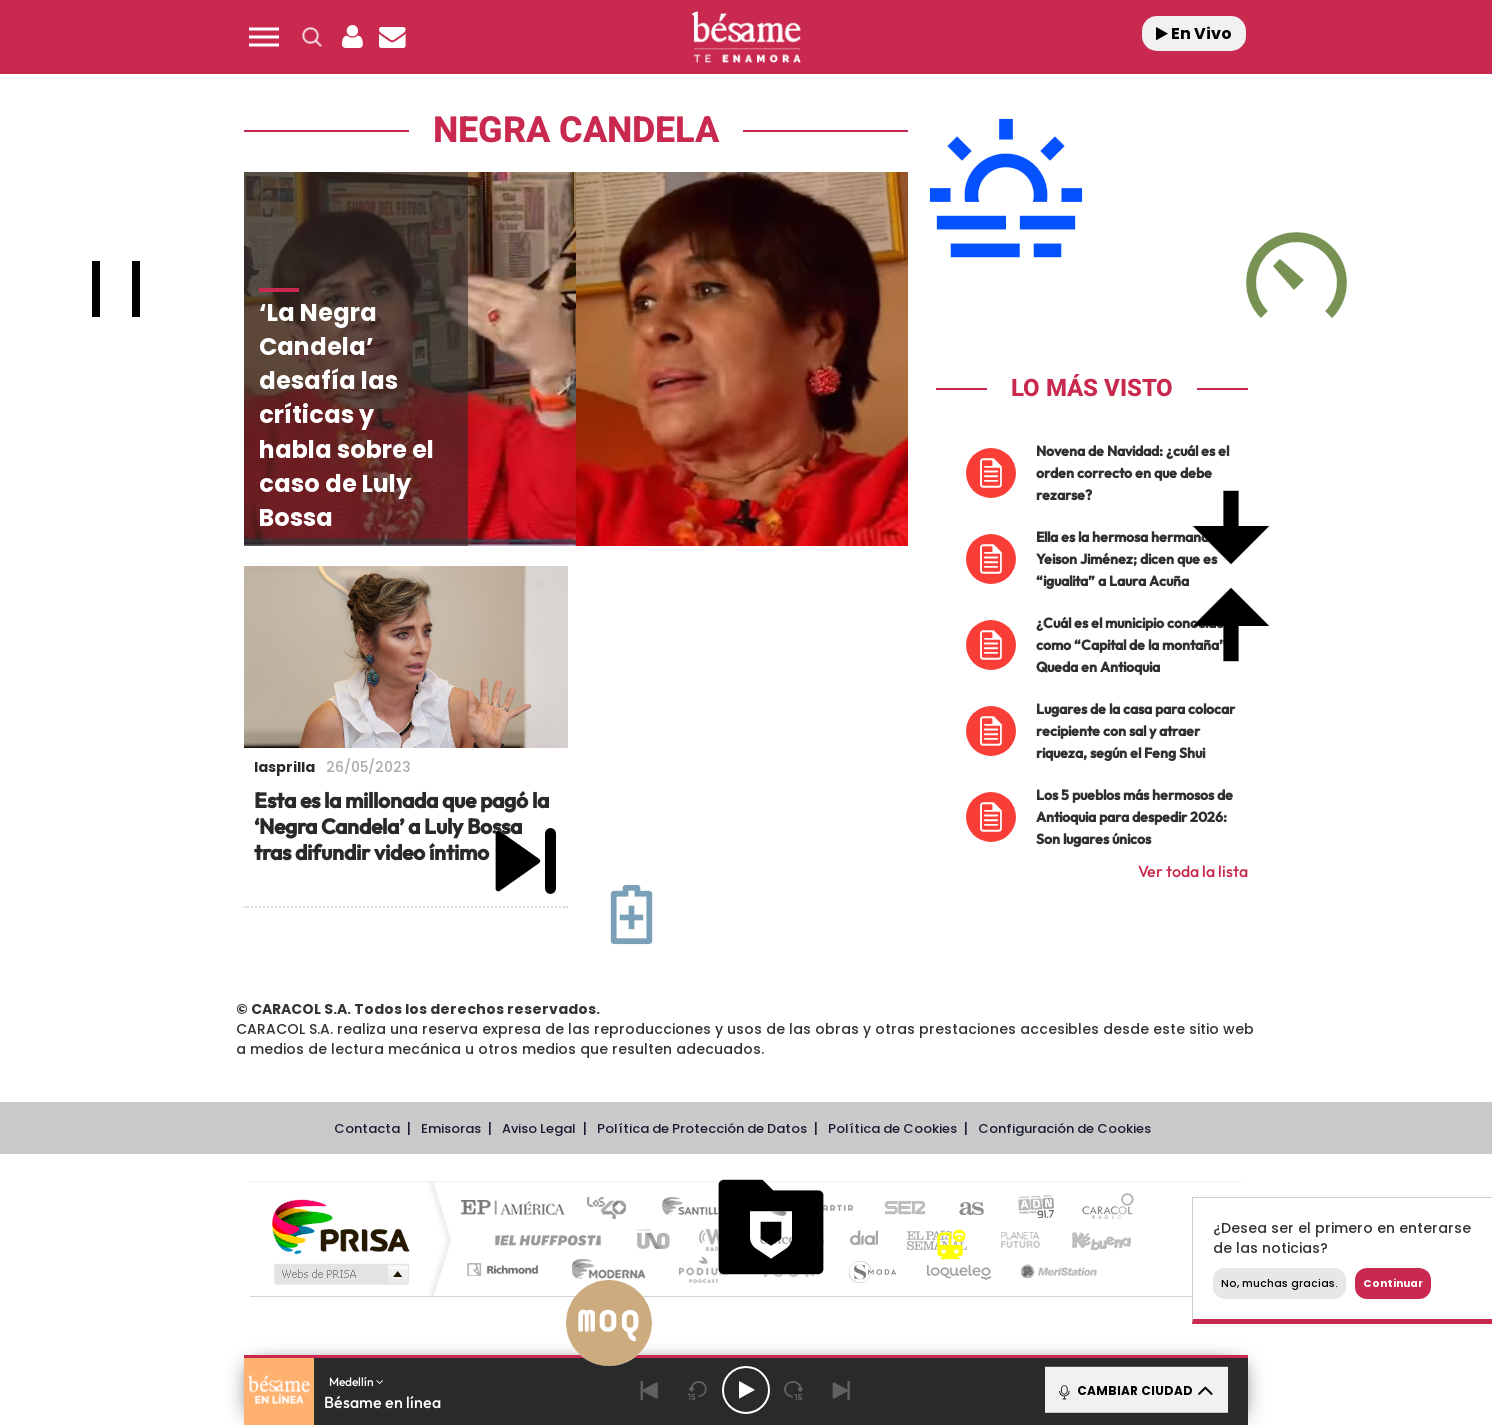  Describe the element at coordinates (609, 1323) in the screenshot. I see `moq library or framework logo` at that location.